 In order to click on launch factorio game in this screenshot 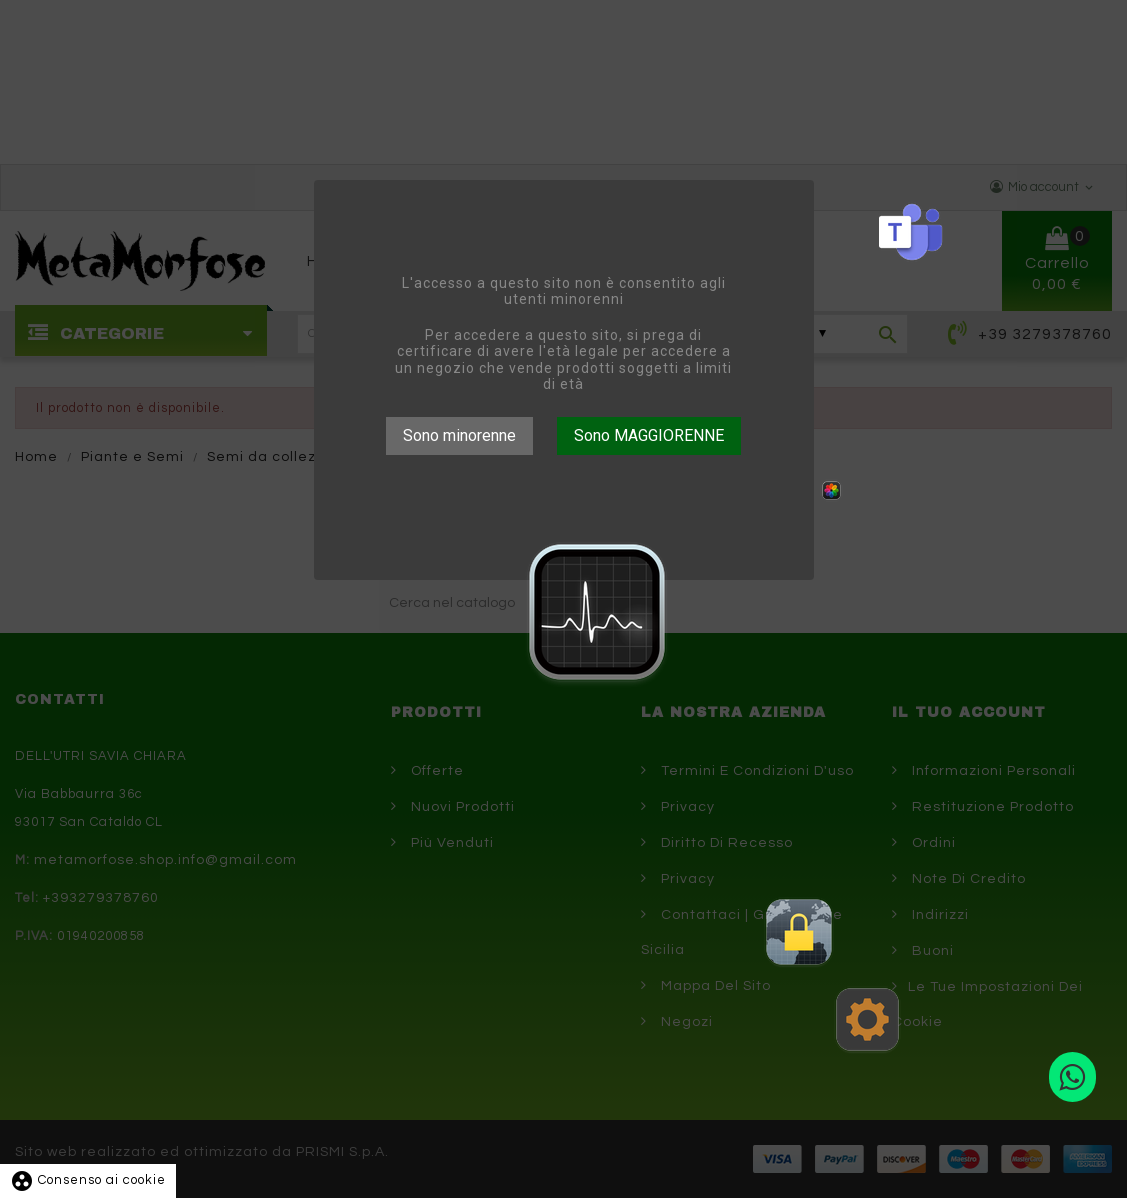, I will do `click(867, 1019)`.